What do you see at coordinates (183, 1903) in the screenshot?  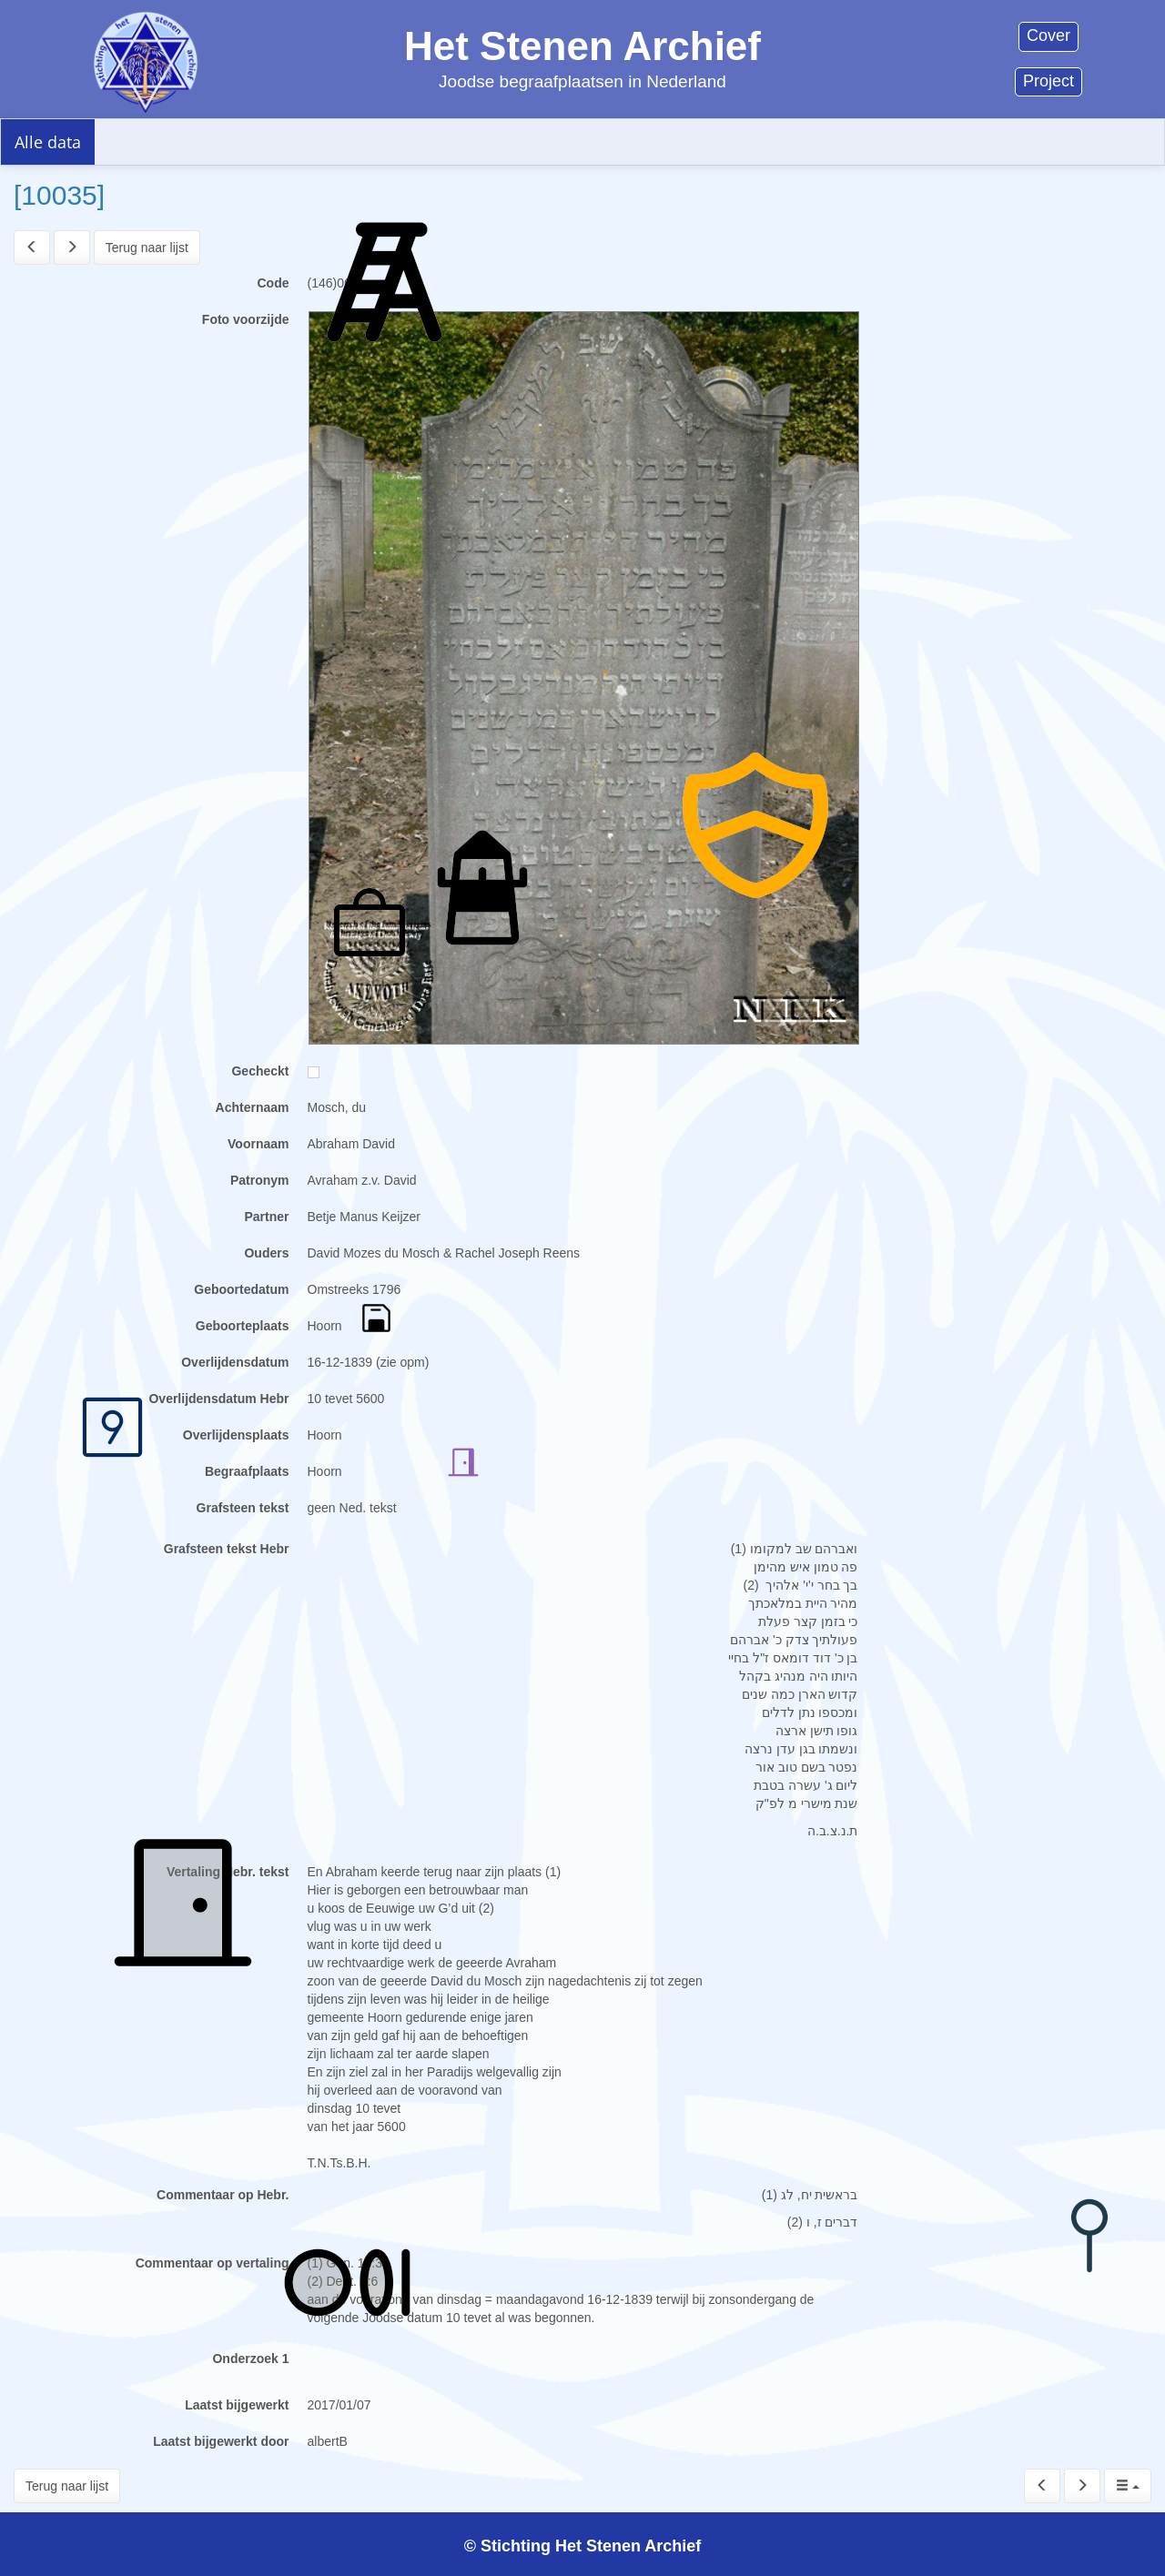 I see `exit or log out of the application` at bounding box center [183, 1903].